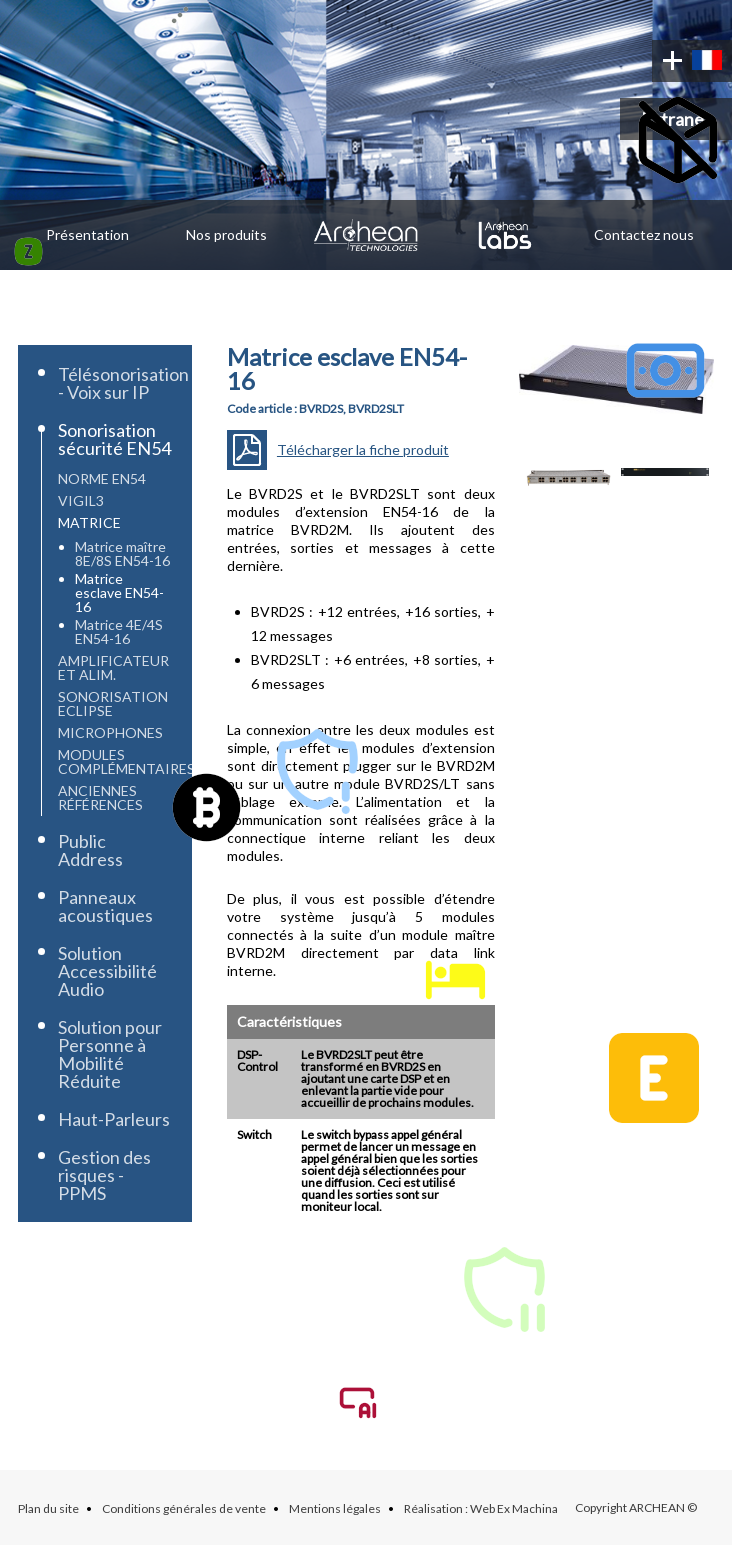  I want to click on 3D view disabled or unavailable, so click(678, 140).